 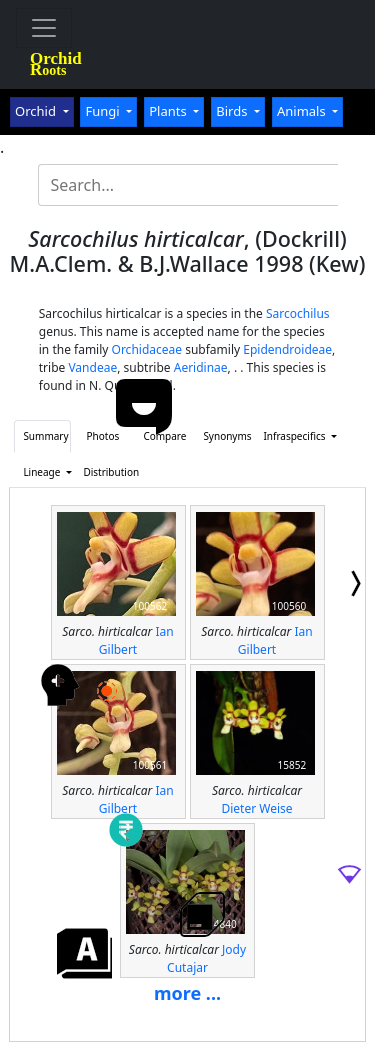 I want to click on jetbrains company logo, so click(x=202, y=914).